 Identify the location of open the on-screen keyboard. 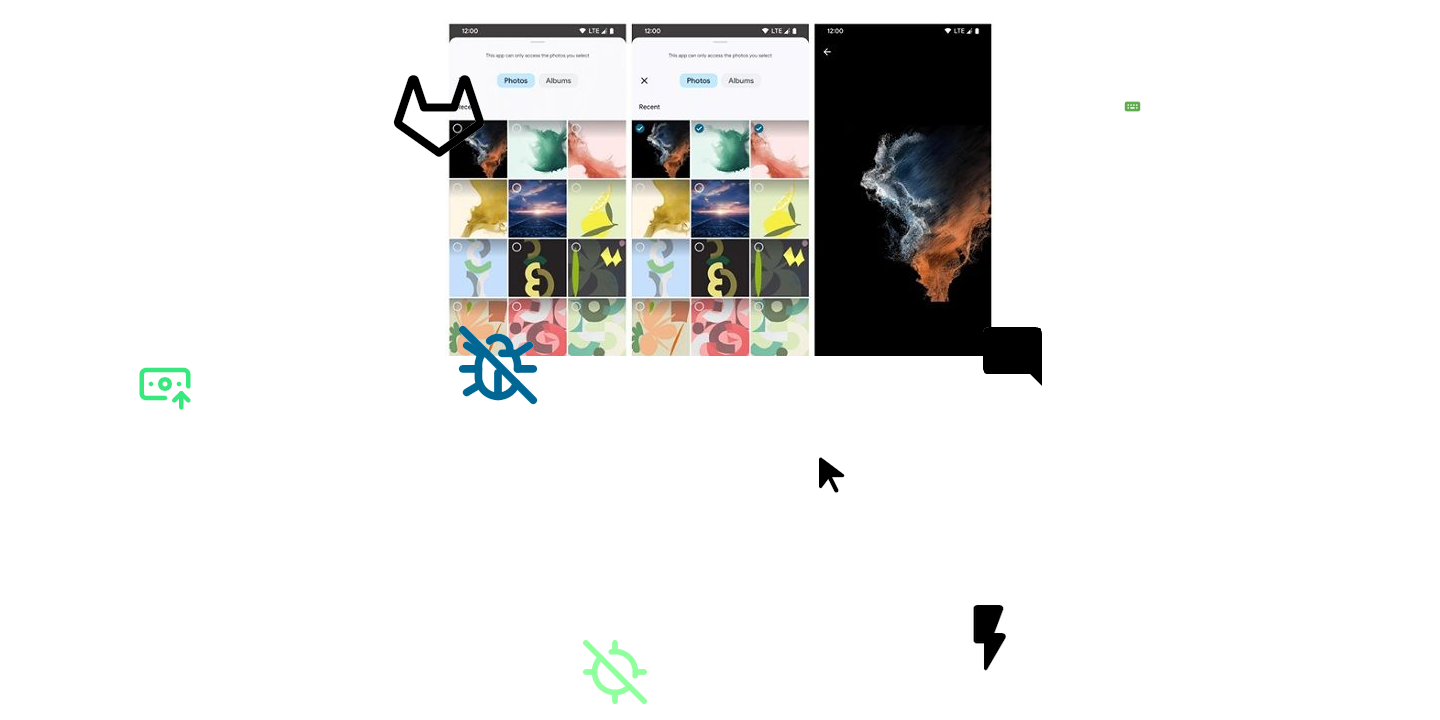
(1132, 106).